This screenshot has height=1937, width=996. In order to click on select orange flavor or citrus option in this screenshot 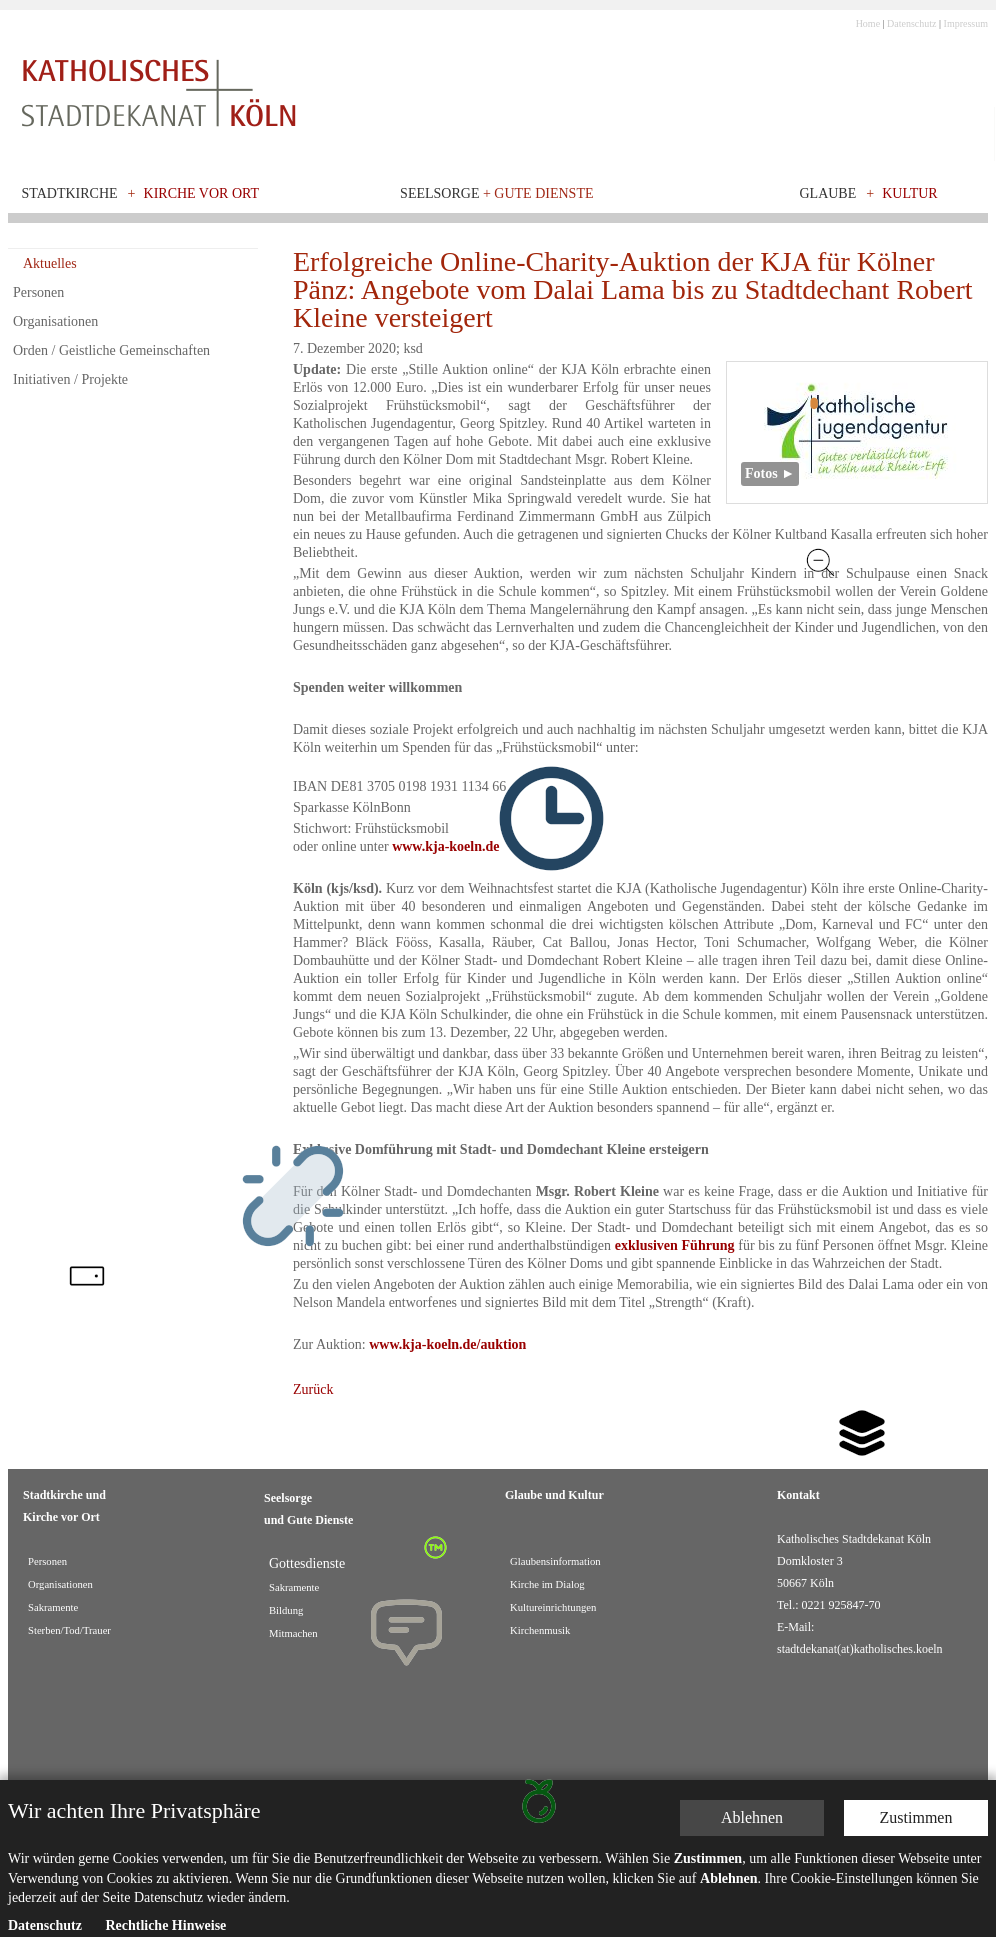, I will do `click(539, 1802)`.